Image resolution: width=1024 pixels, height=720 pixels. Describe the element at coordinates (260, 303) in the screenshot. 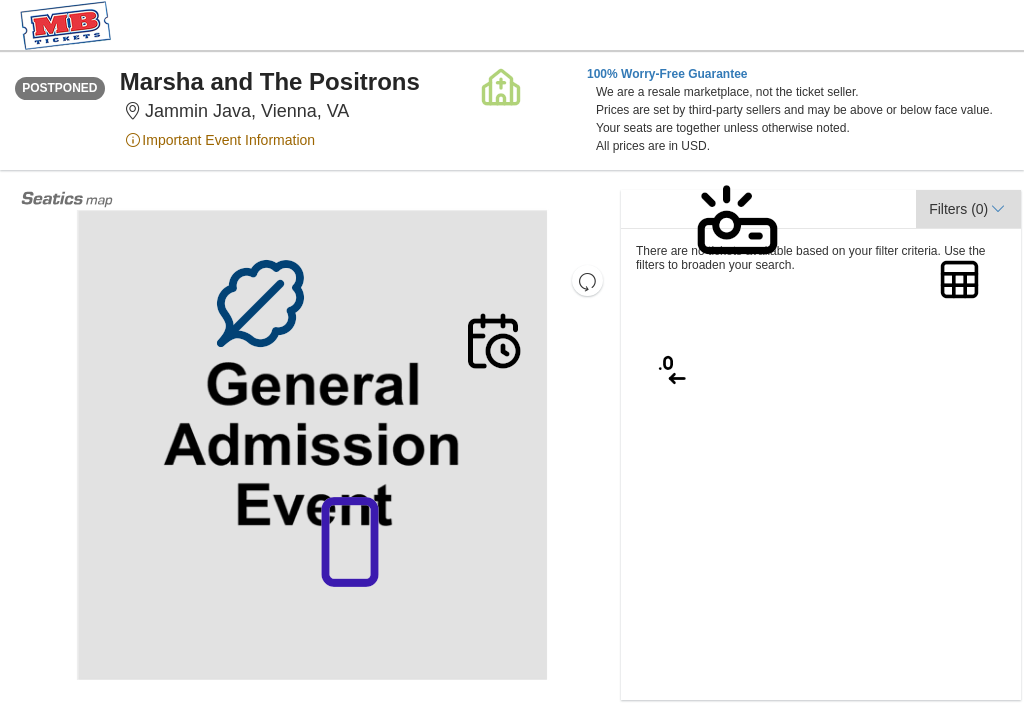

I see `view vegetarian or plant-based options` at that location.